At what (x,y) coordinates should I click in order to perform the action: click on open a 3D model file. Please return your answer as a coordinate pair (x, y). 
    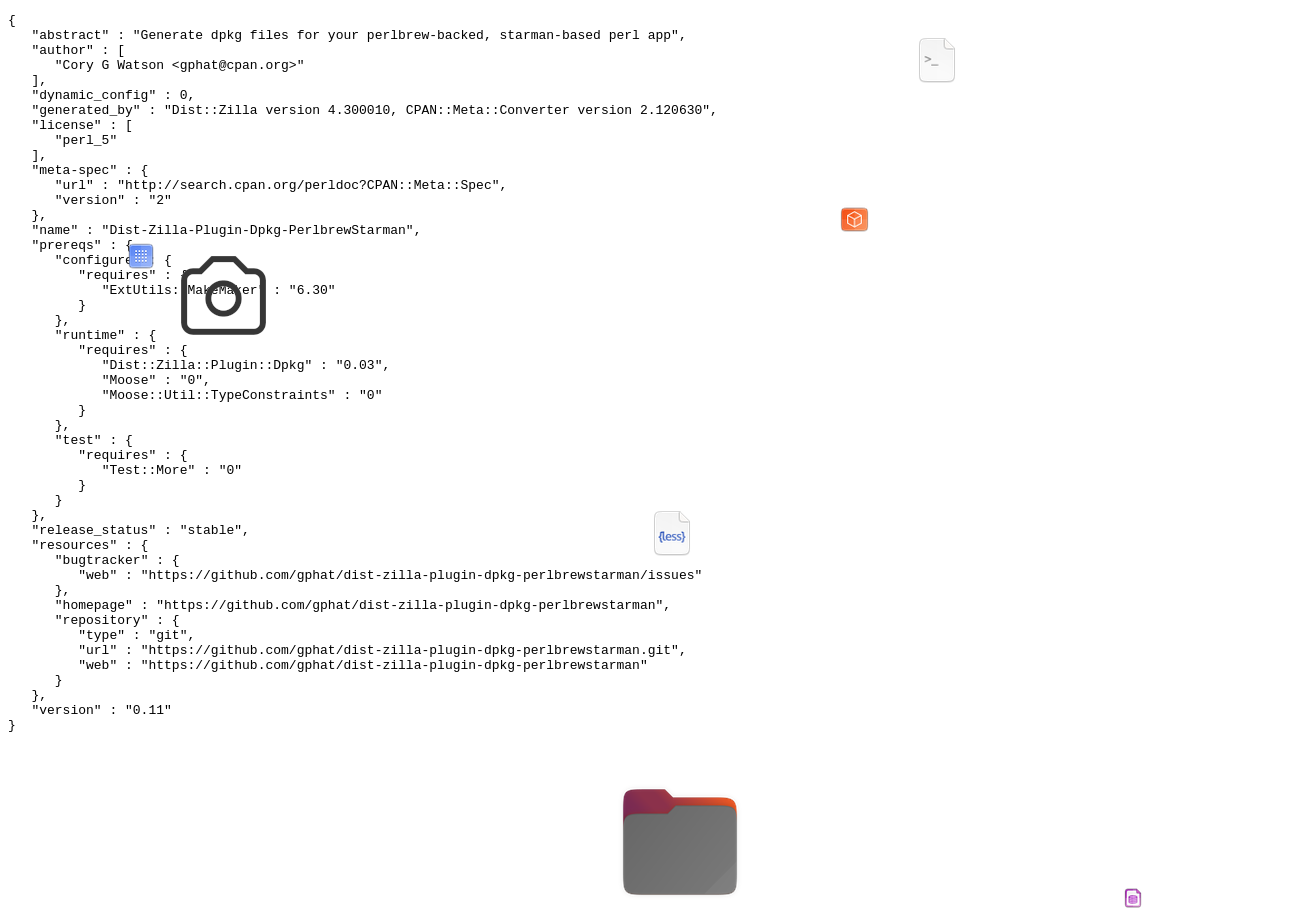
    Looking at the image, I should click on (854, 218).